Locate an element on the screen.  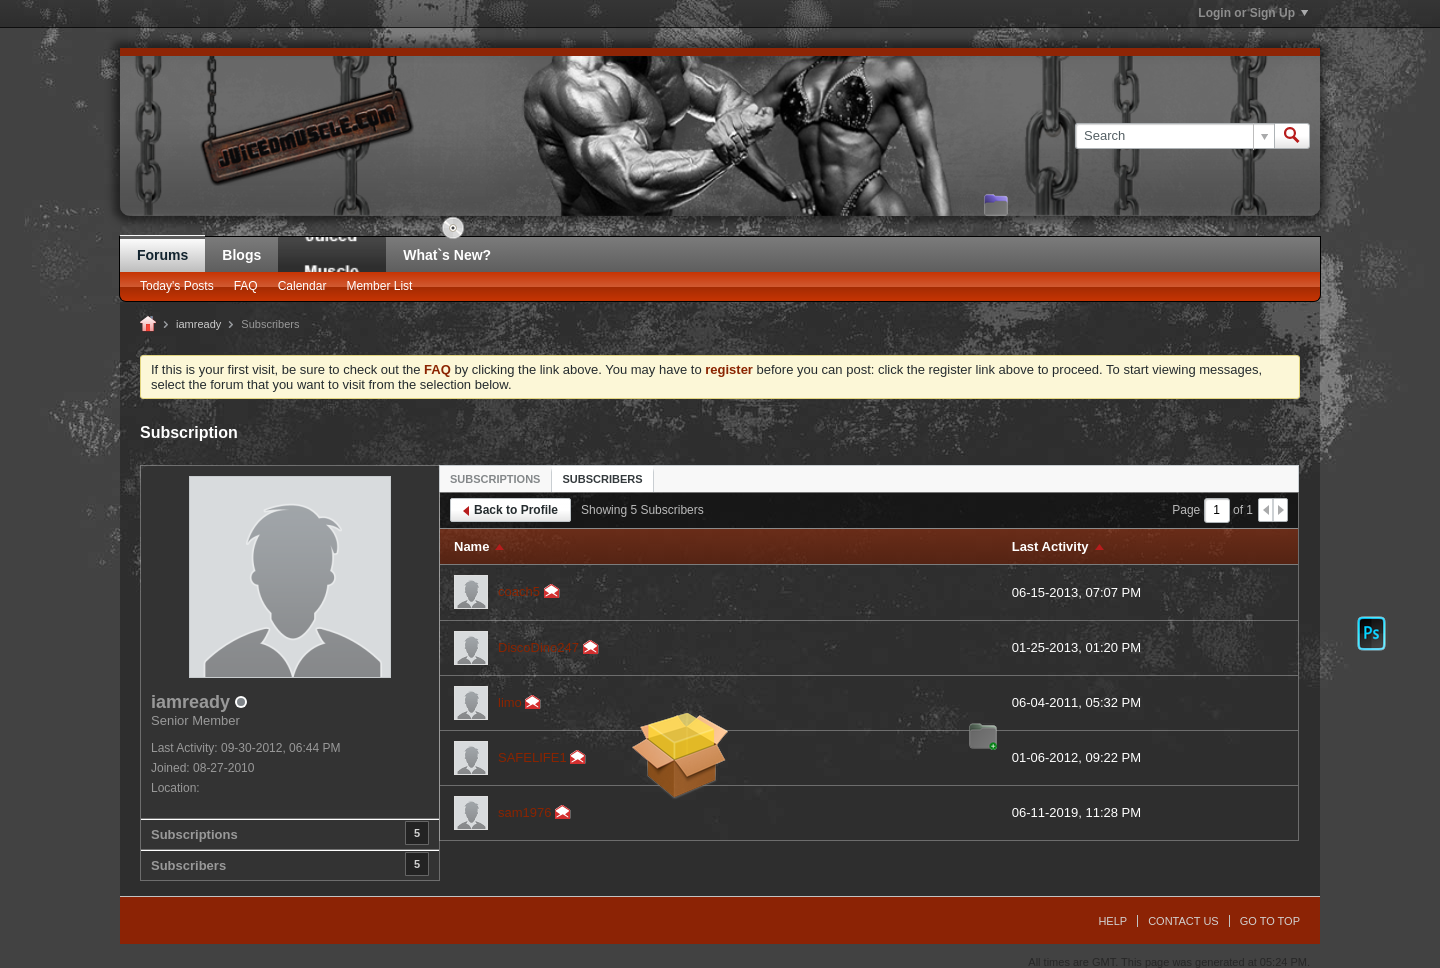
view contents of an open folder is located at coordinates (996, 205).